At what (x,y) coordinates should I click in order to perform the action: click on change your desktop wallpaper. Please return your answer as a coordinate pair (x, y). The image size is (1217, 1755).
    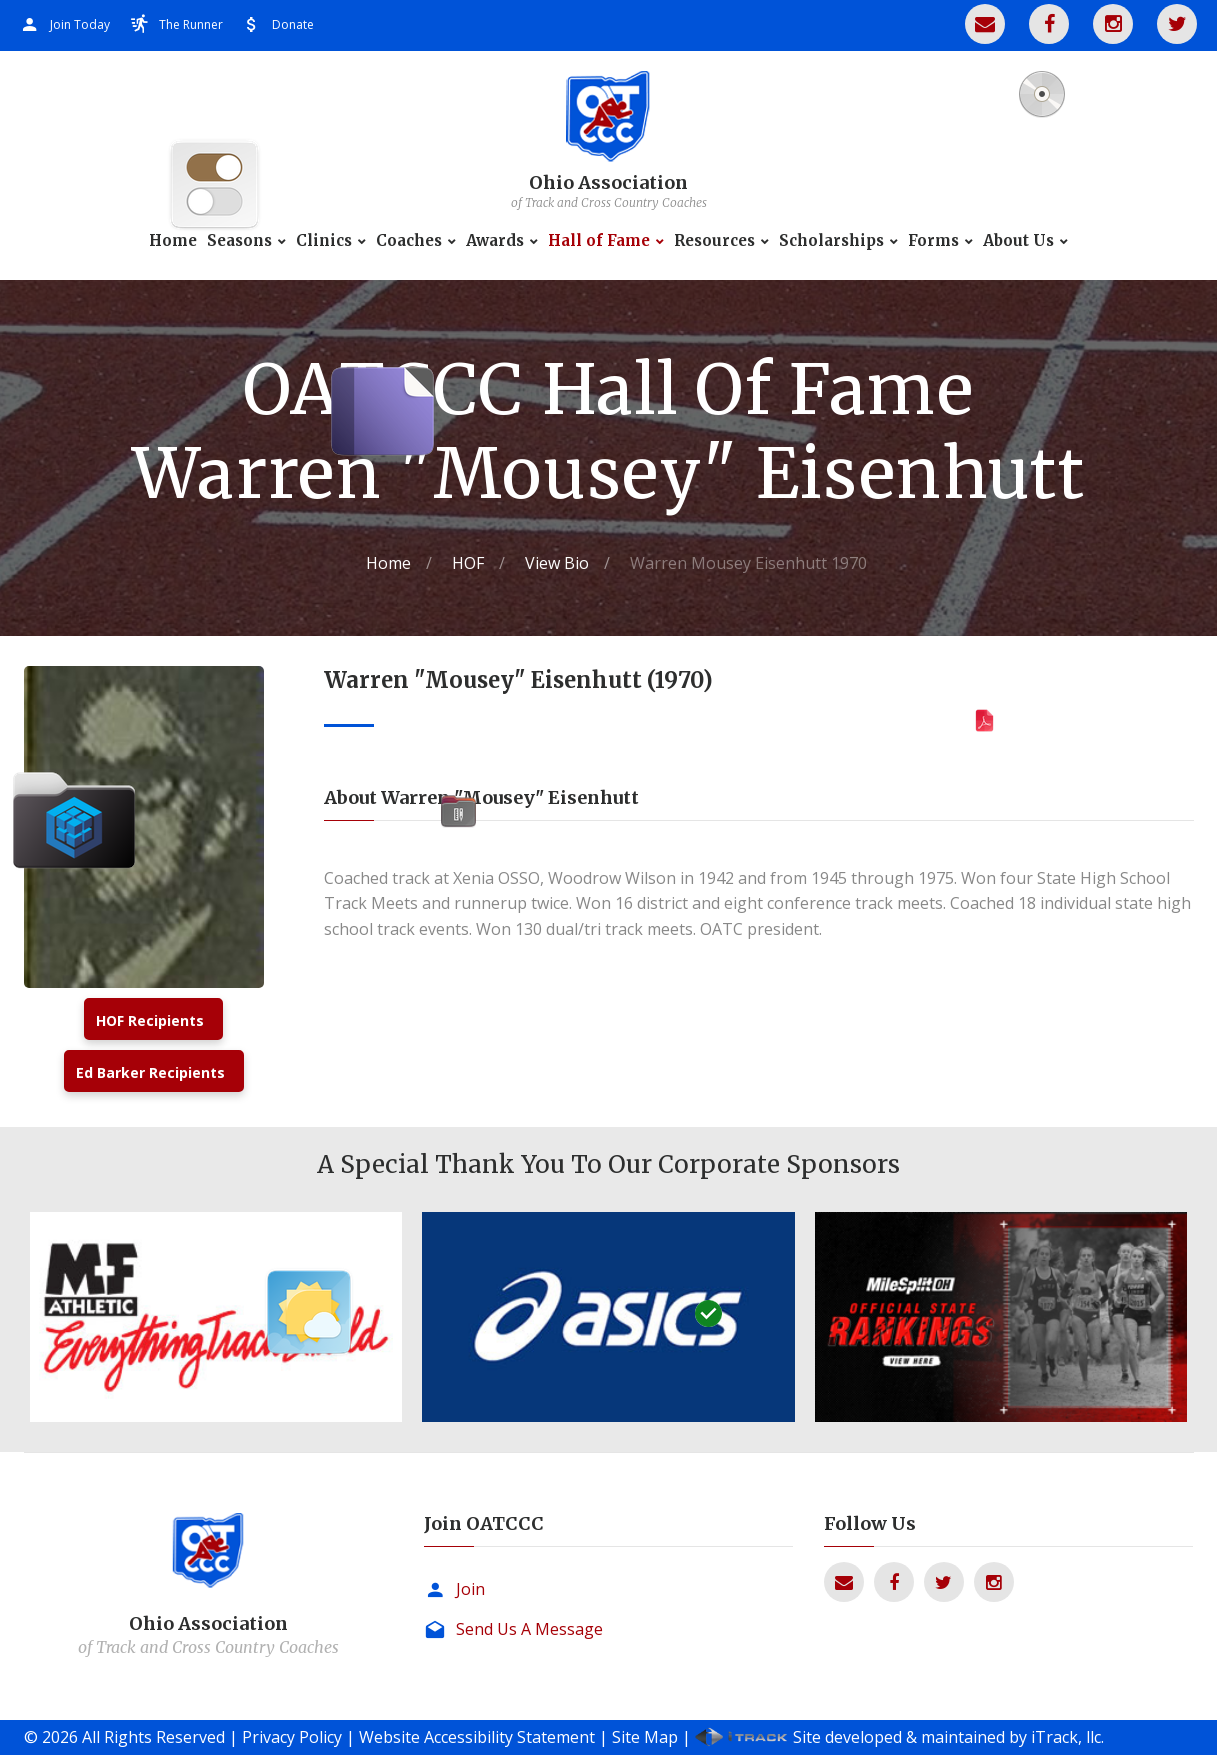
    Looking at the image, I should click on (382, 407).